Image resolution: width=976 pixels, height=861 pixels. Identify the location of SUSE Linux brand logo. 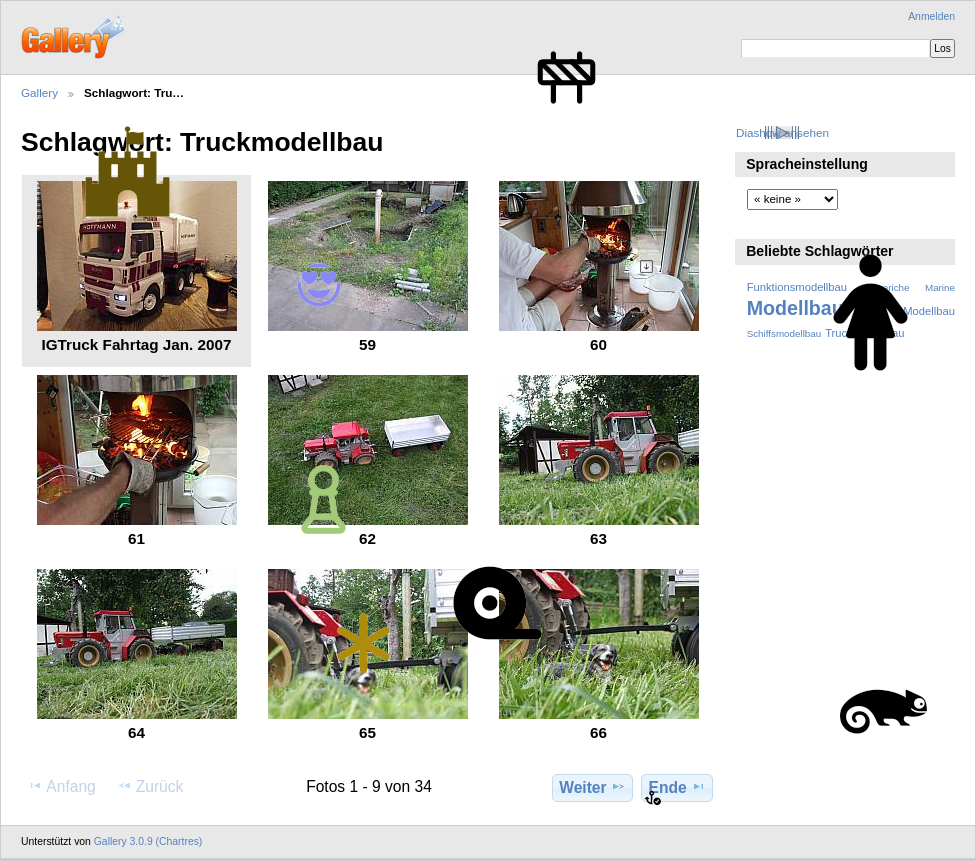
(883, 711).